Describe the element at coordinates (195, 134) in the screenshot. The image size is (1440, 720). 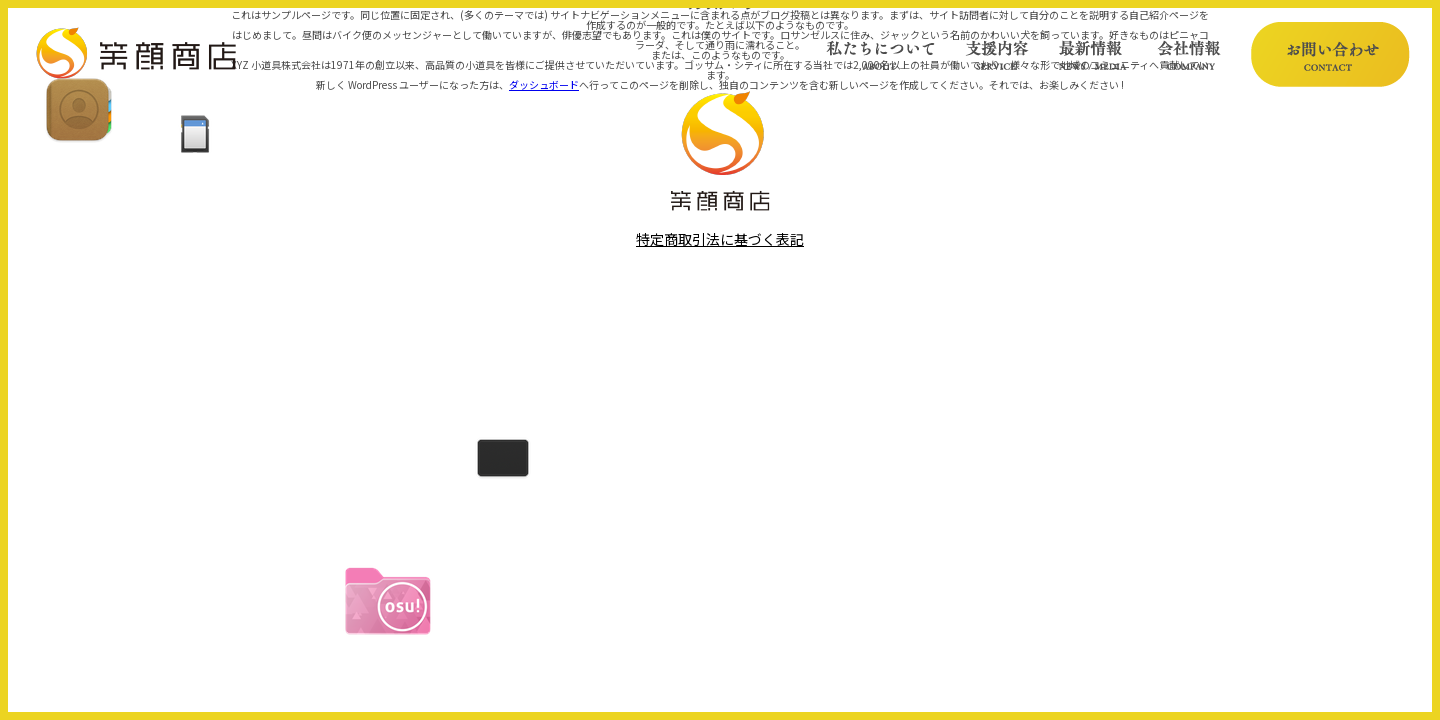
I see `access SD card storage` at that location.